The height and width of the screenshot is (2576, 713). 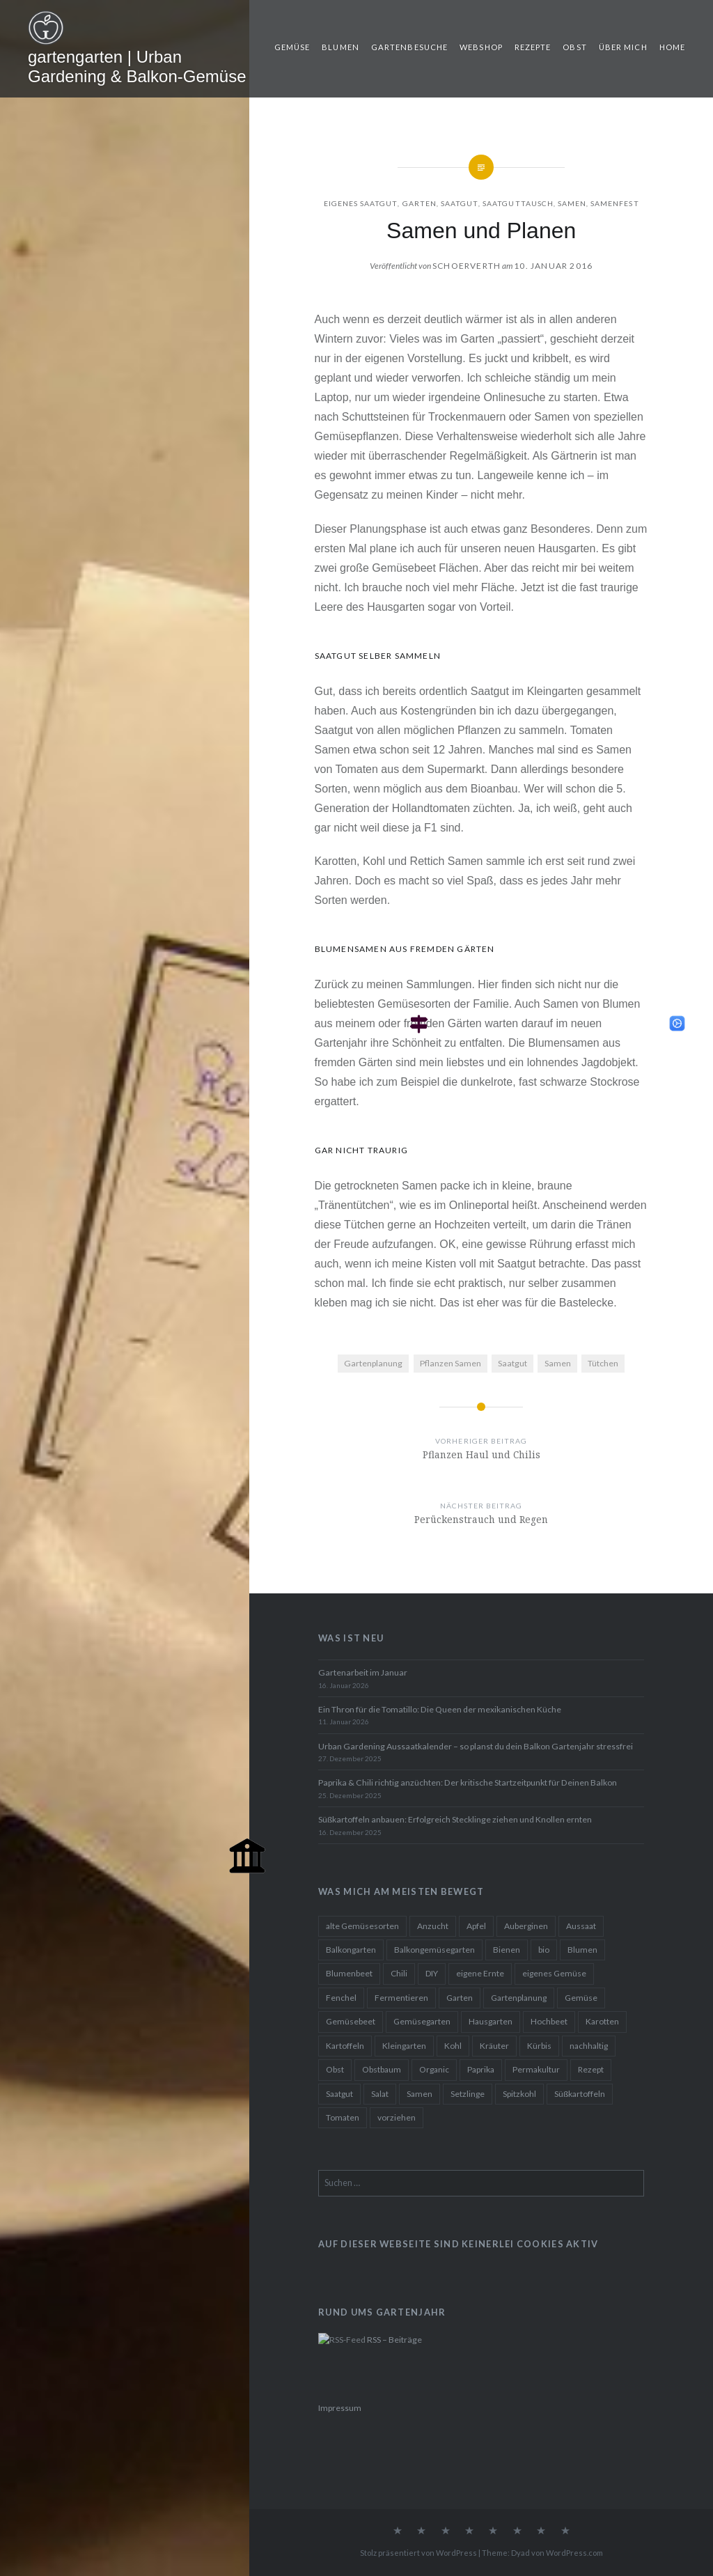 What do you see at coordinates (418, 1024) in the screenshot?
I see `navigate to directions or wayfinding` at bounding box center [418, 1024].